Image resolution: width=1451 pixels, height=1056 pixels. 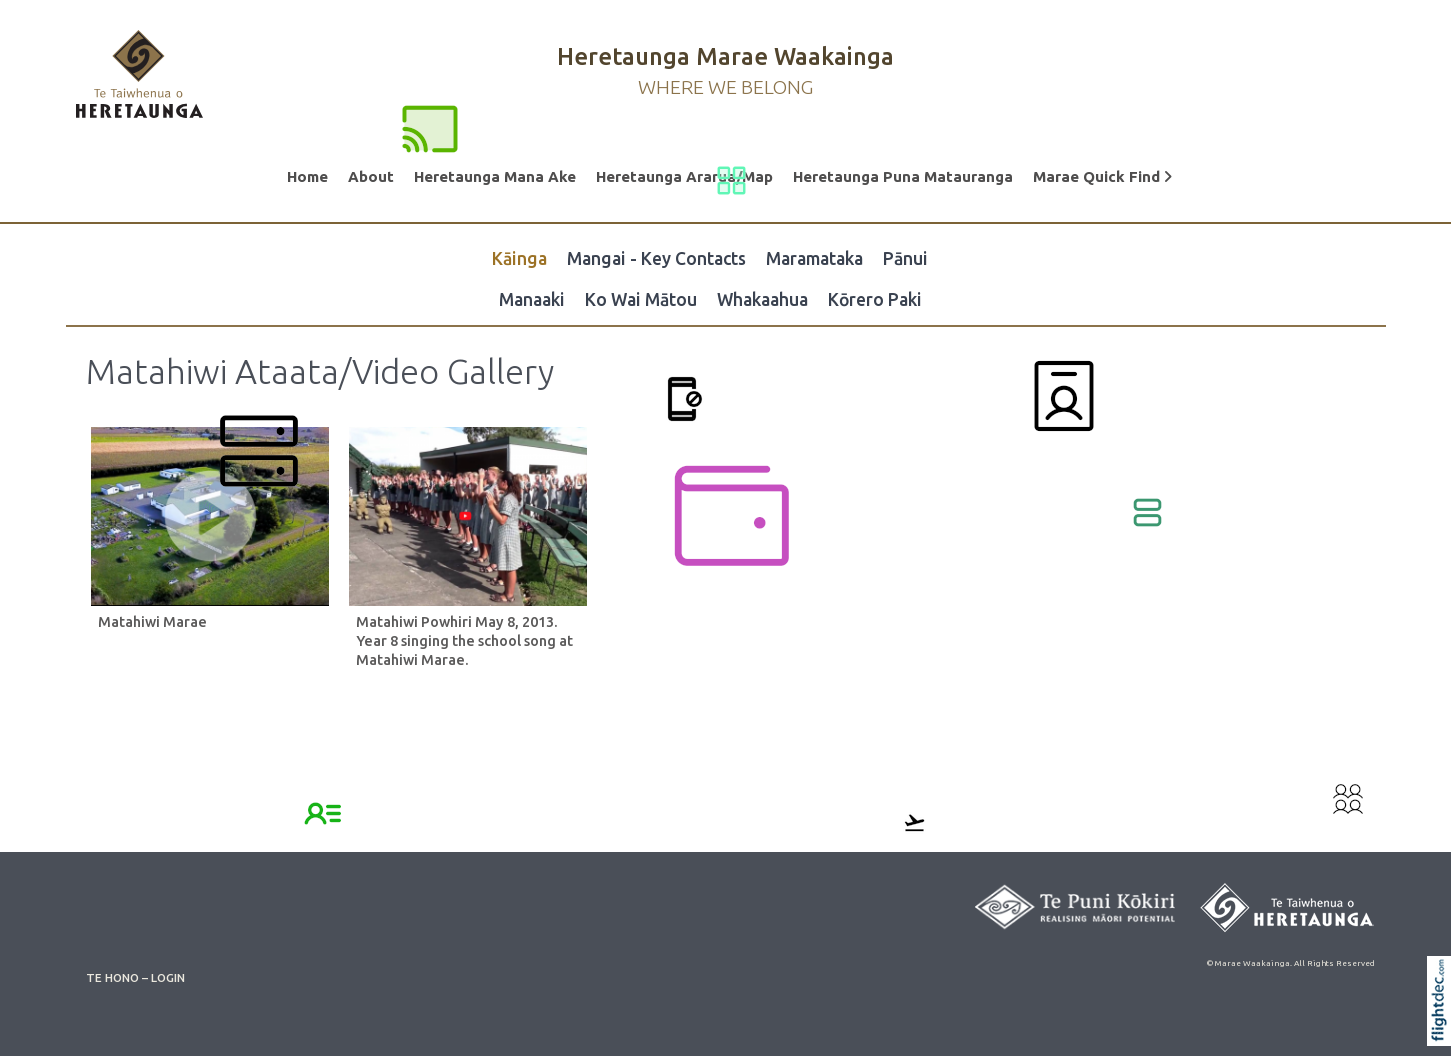 What do you see at coordinates (682, 399) in the screenshot?
I see `block or restrict an app` at bounding box center [682, 399].